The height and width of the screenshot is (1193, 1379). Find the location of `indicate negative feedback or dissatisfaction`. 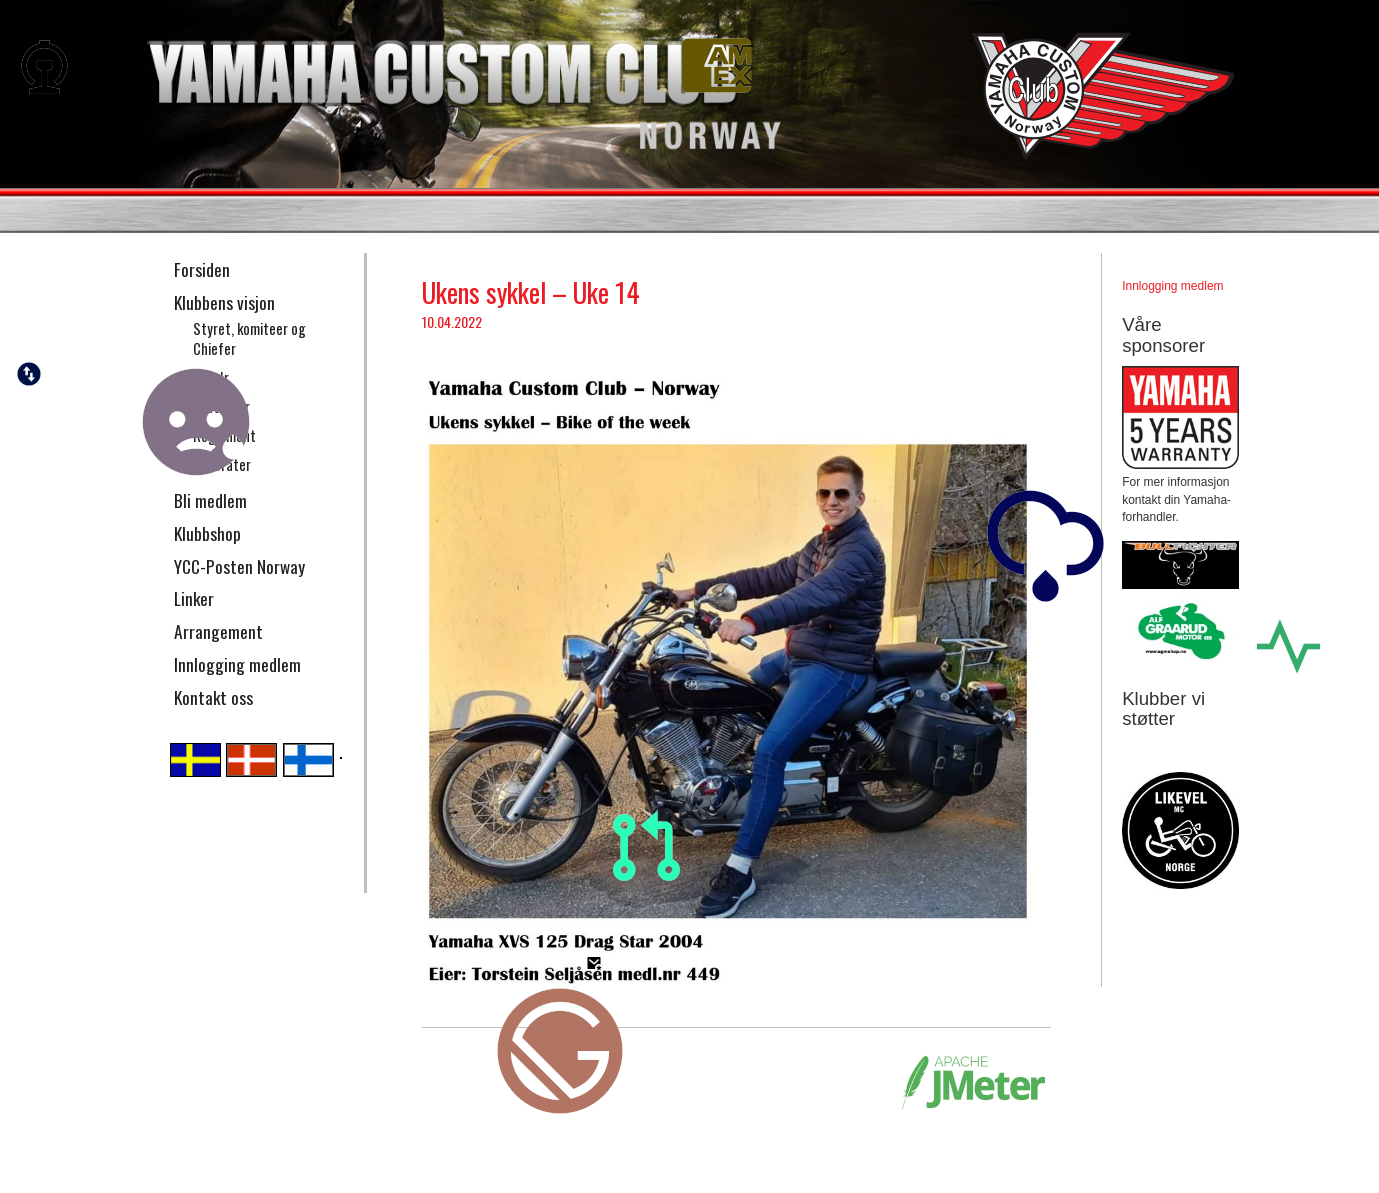

indicate negative feedback or dissatisfaction is located at coordinates (196, 422).